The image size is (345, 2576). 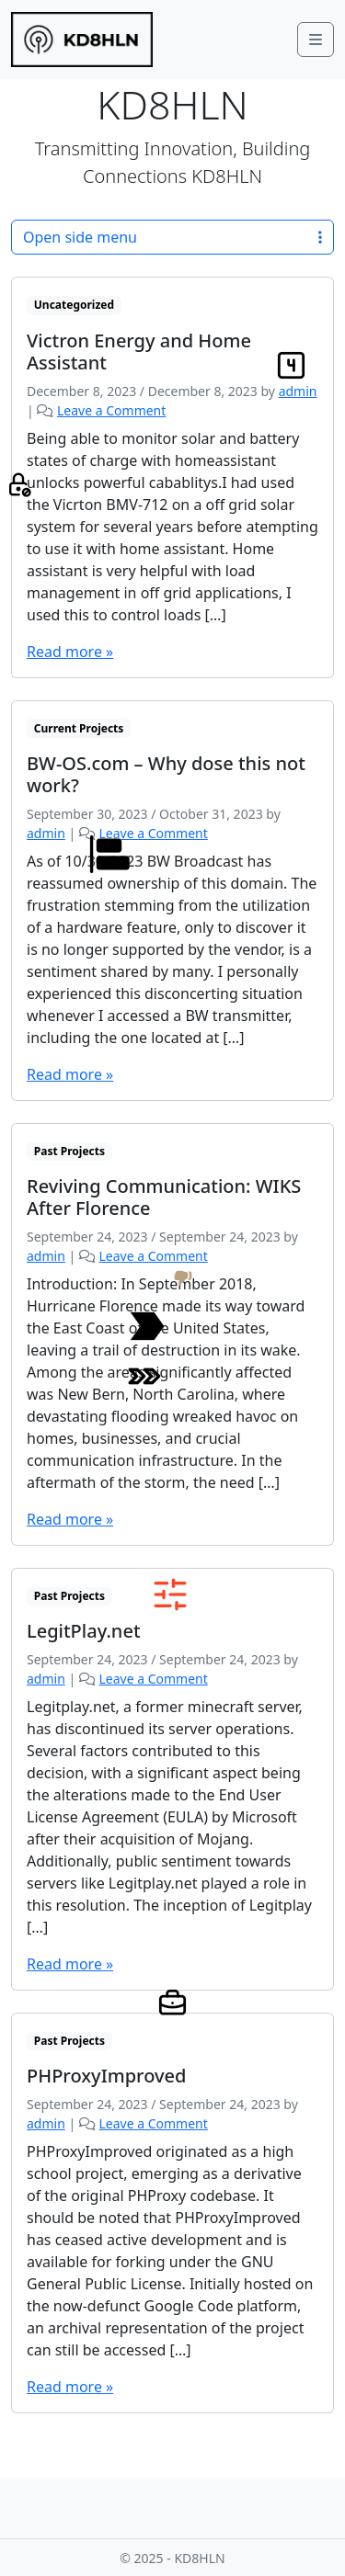 What do you see at coordinates (170, 1594) in the screenshot?
I see `adjust settings or preferences` at bounding box center [170, 1594].